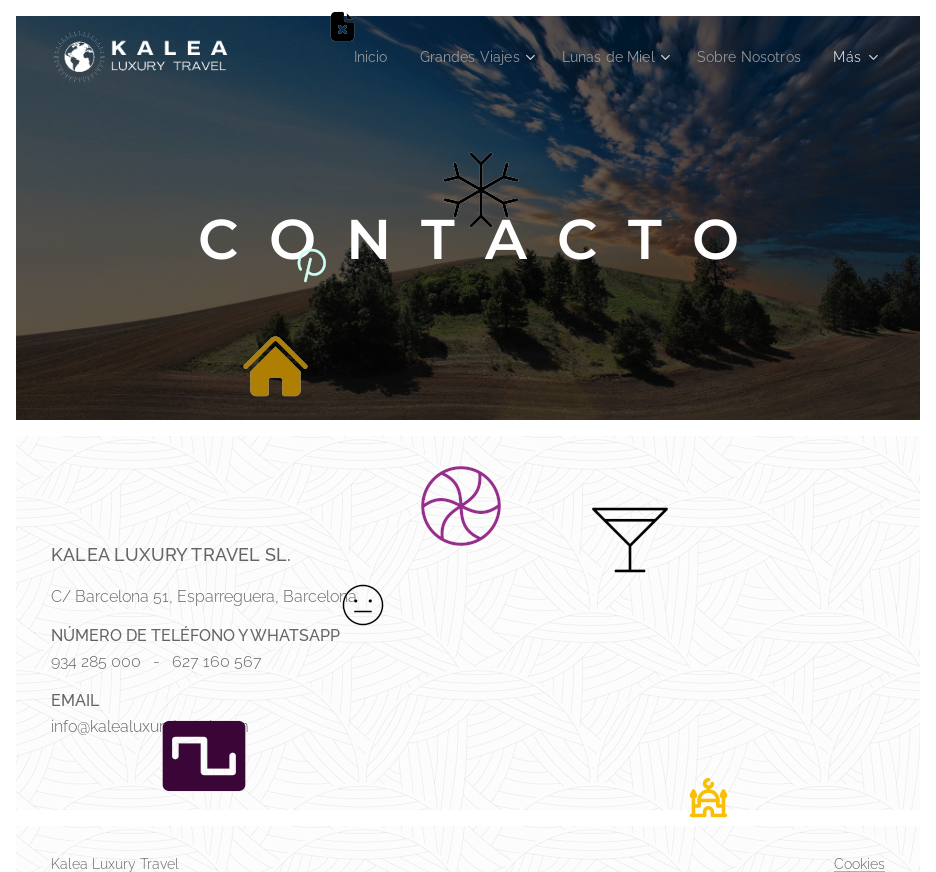 This screenshot has width=936, height=872. I want to click on activate cooling or air conditioning mode, so click(481, 190).